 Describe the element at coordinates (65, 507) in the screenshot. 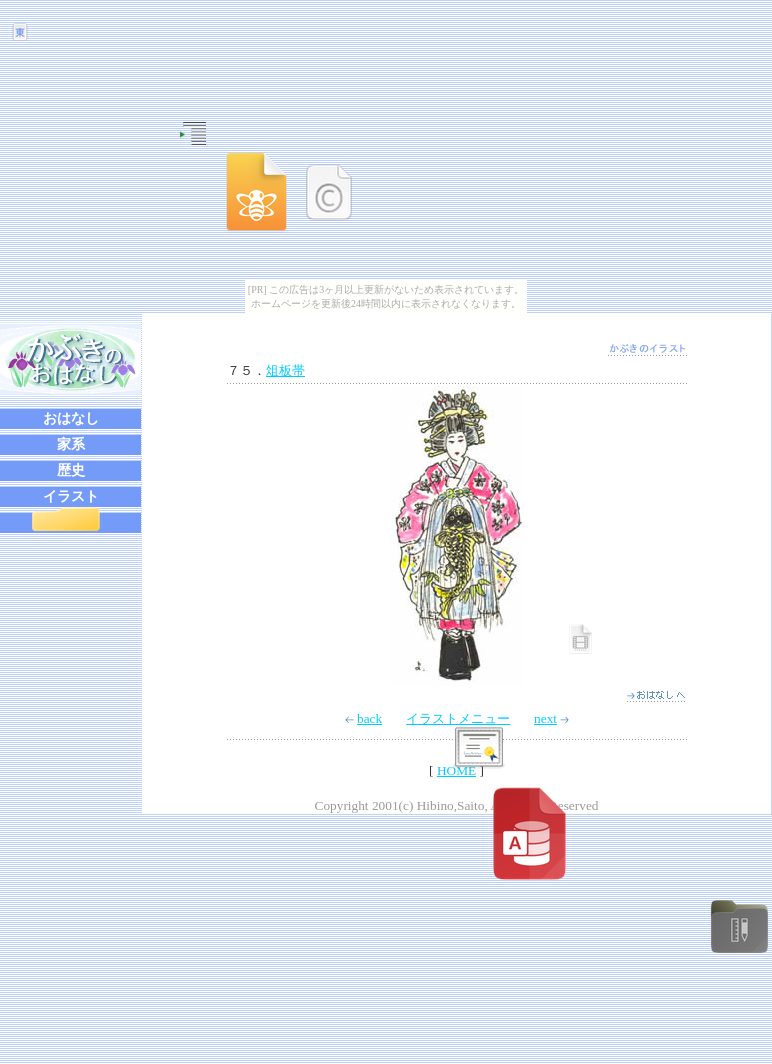

I see `open livefront folder` at that location.